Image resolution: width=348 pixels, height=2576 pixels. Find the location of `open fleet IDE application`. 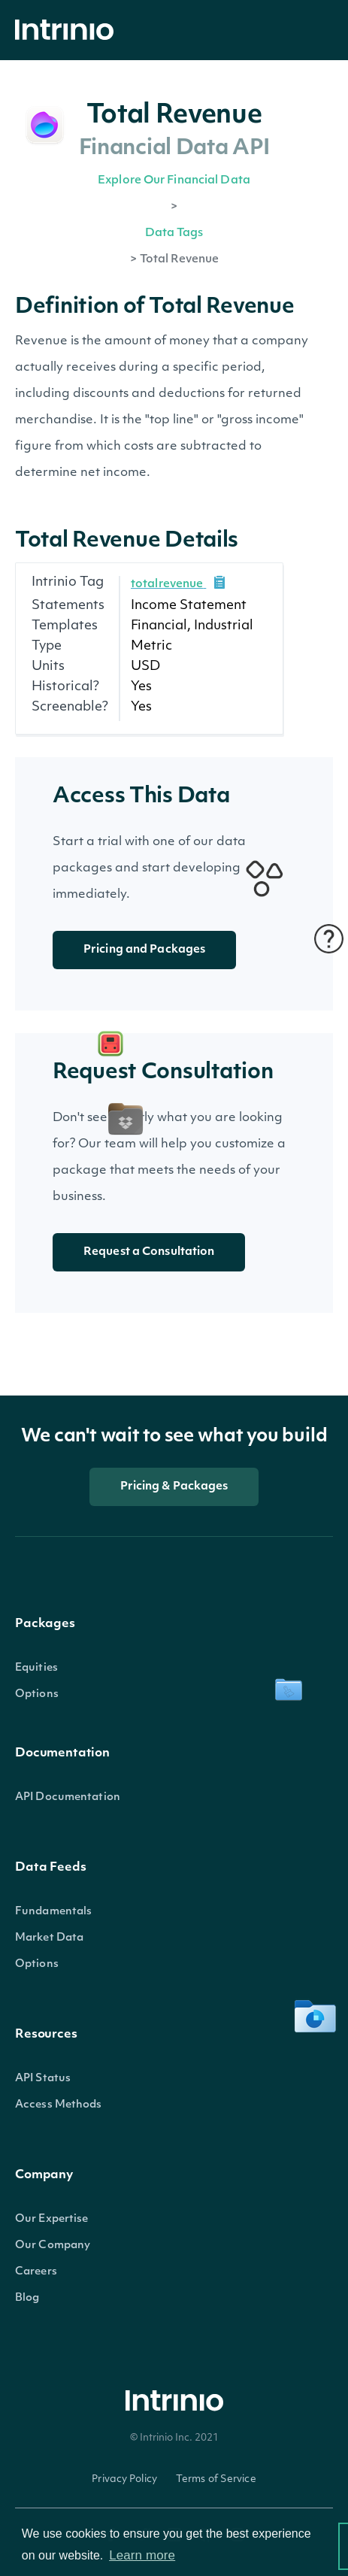

open fleet IDE application is located at coordinates (44, 125).